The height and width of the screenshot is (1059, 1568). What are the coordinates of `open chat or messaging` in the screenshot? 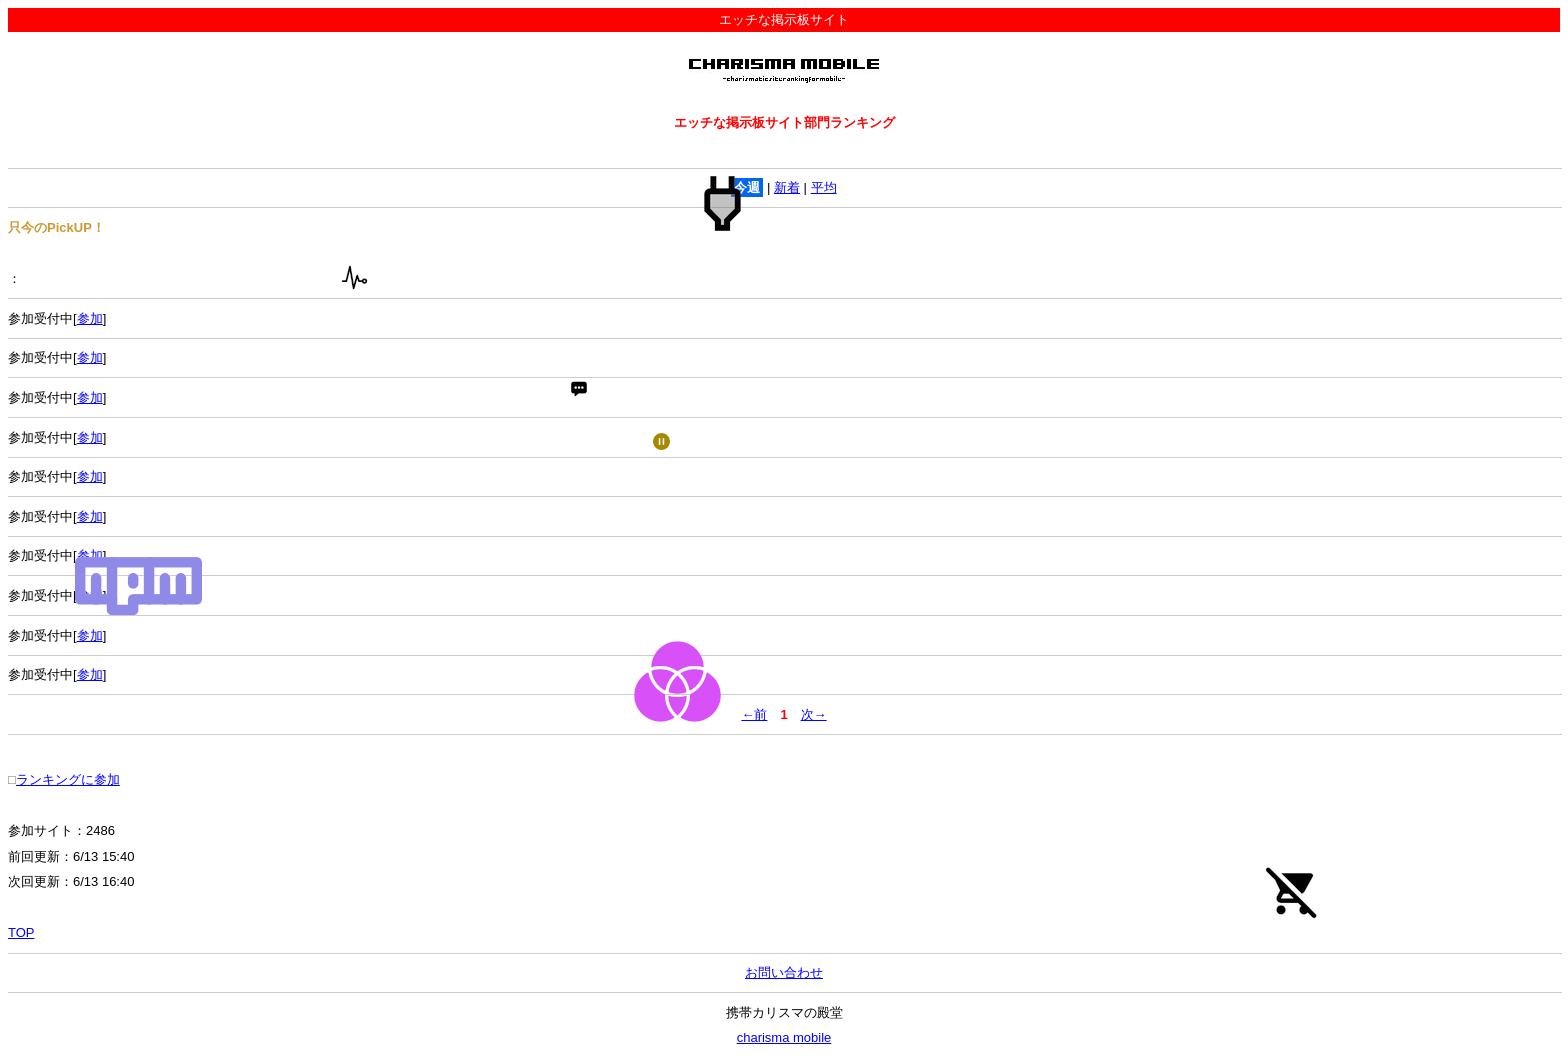 It's located at (579, 389).